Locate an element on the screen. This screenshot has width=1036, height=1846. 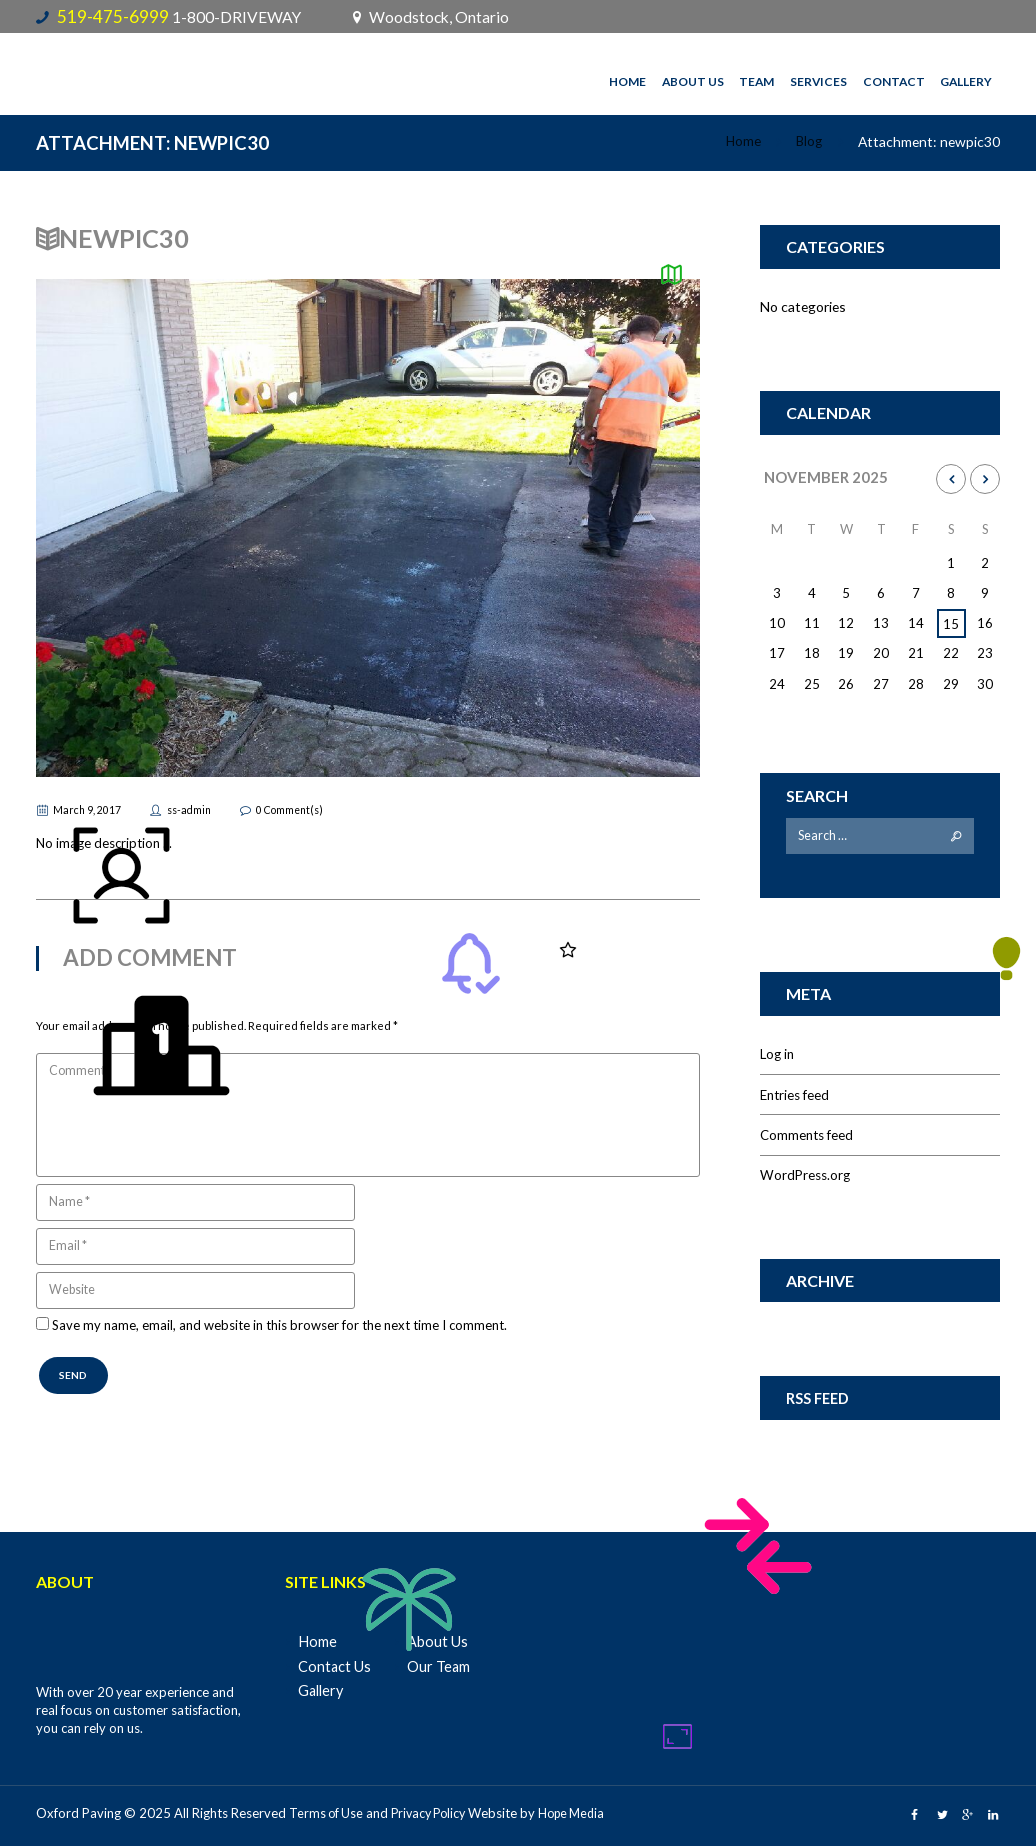
compare or show differences between items is located at coordinates (758, 1546).